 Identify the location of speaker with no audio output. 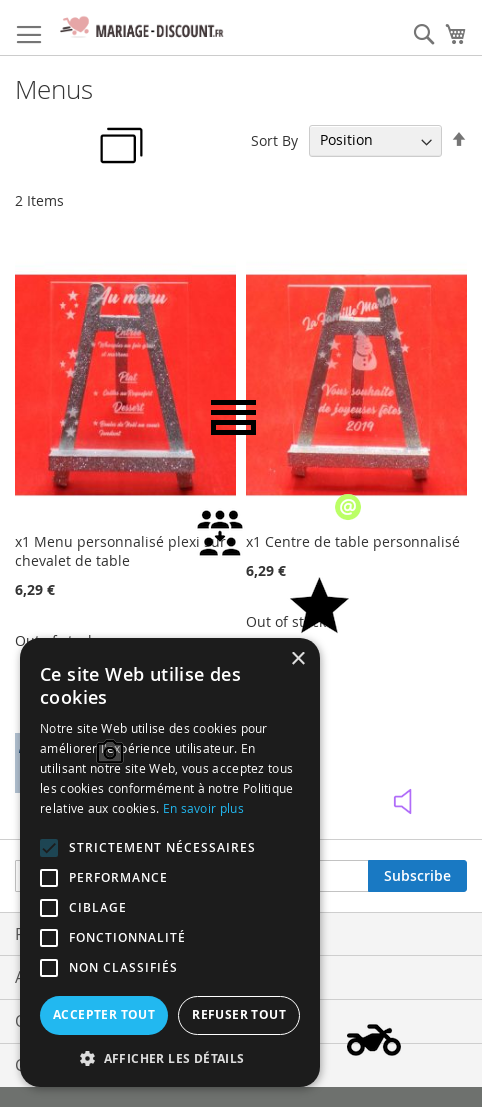
(406, 801).